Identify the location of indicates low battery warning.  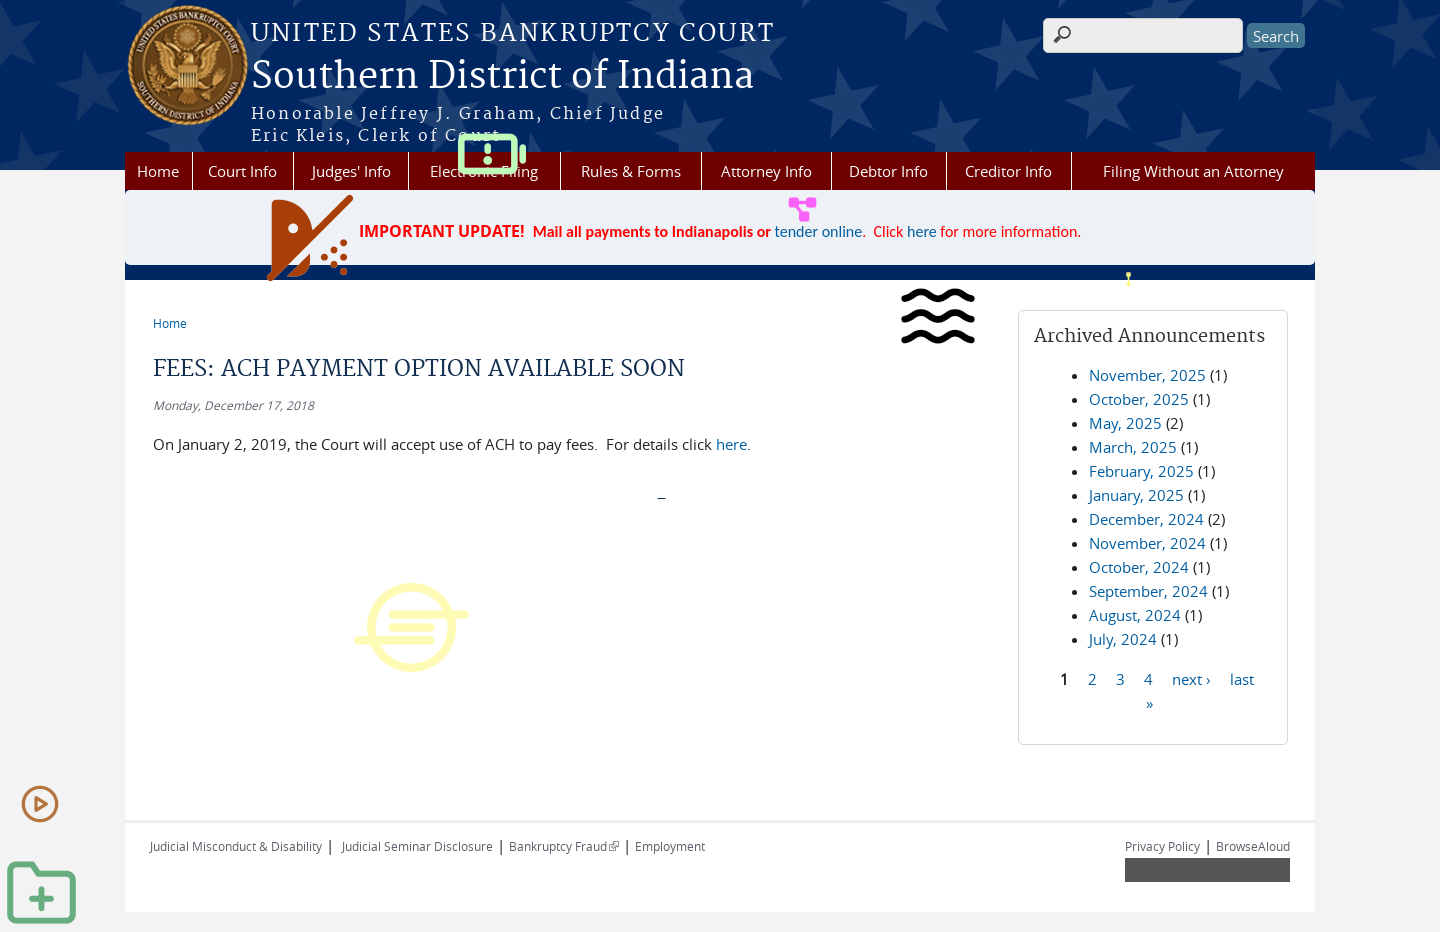
(492, 154).